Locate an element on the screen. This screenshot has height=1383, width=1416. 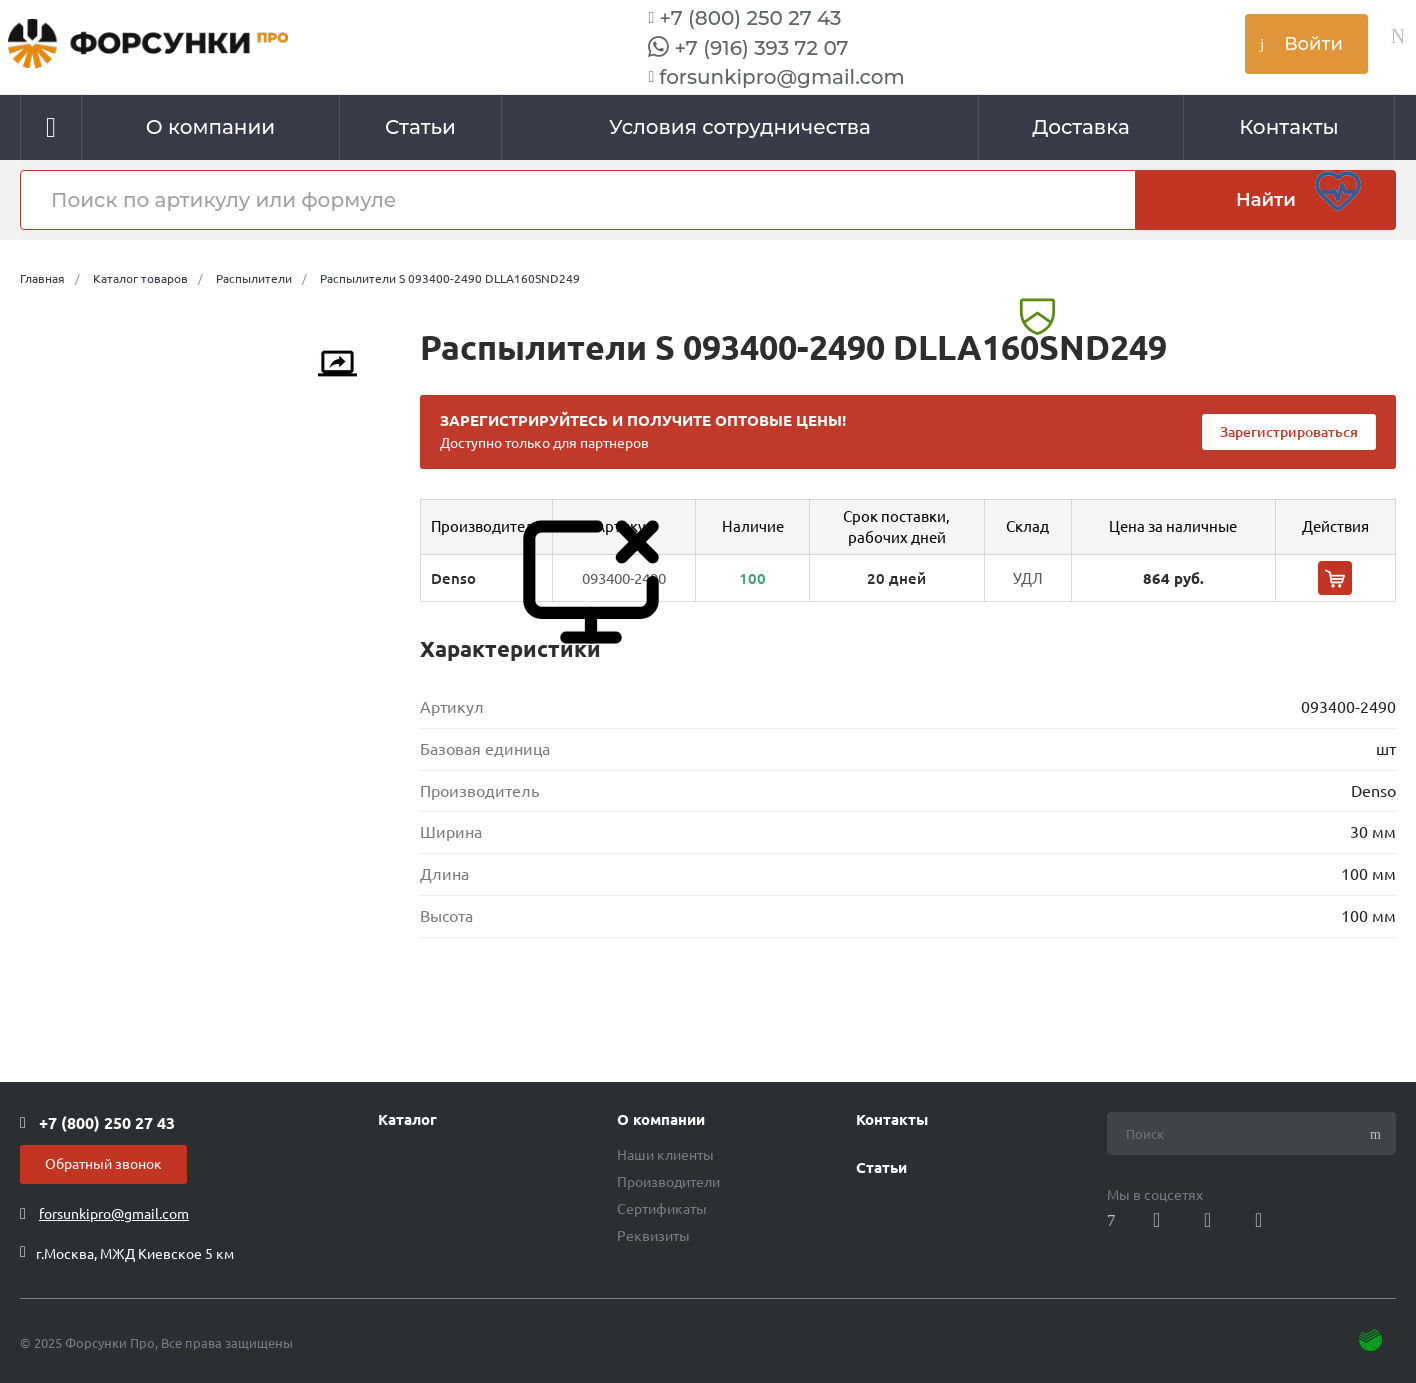
start sharing your screen is located at coordinates (337, 363).